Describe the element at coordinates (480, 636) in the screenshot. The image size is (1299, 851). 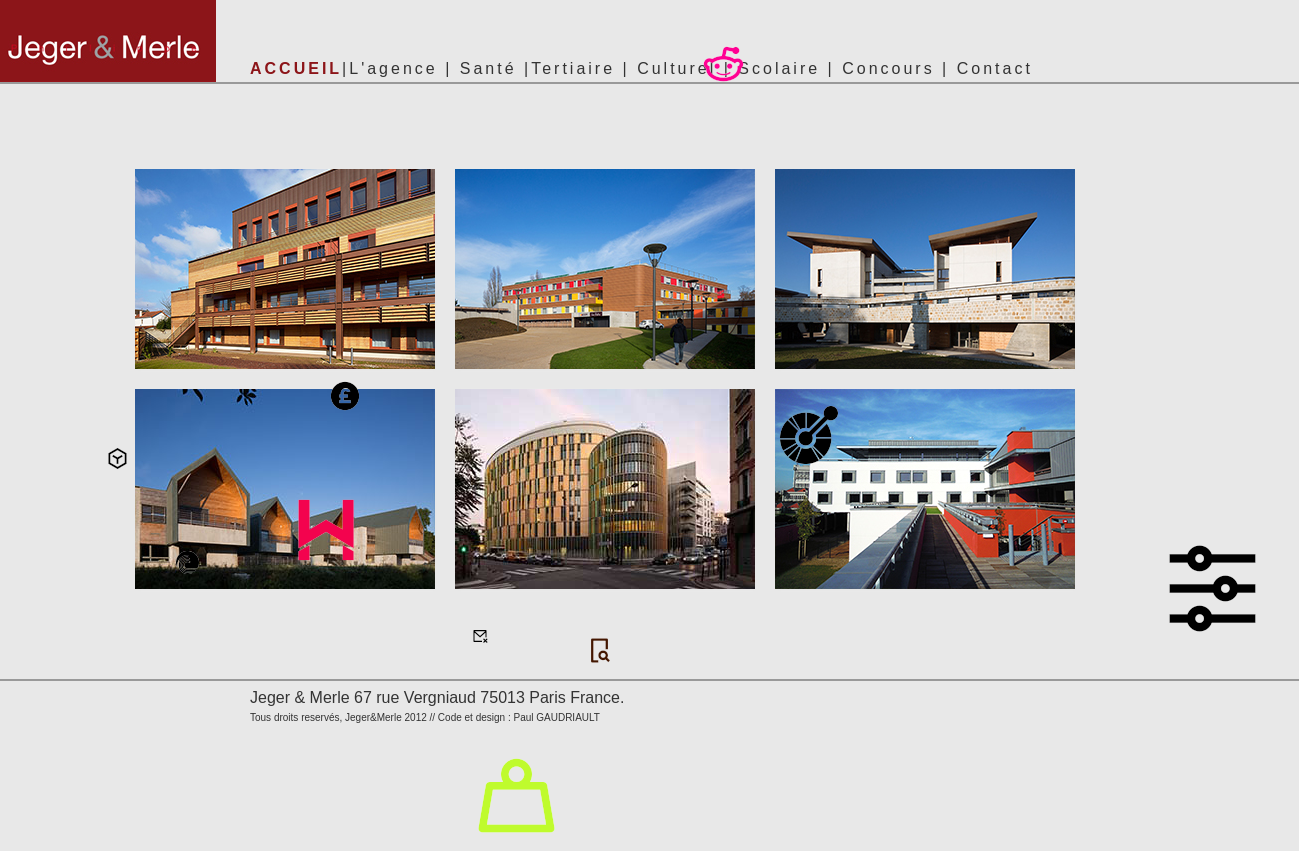
I see `close or dismiss an email` at that location.